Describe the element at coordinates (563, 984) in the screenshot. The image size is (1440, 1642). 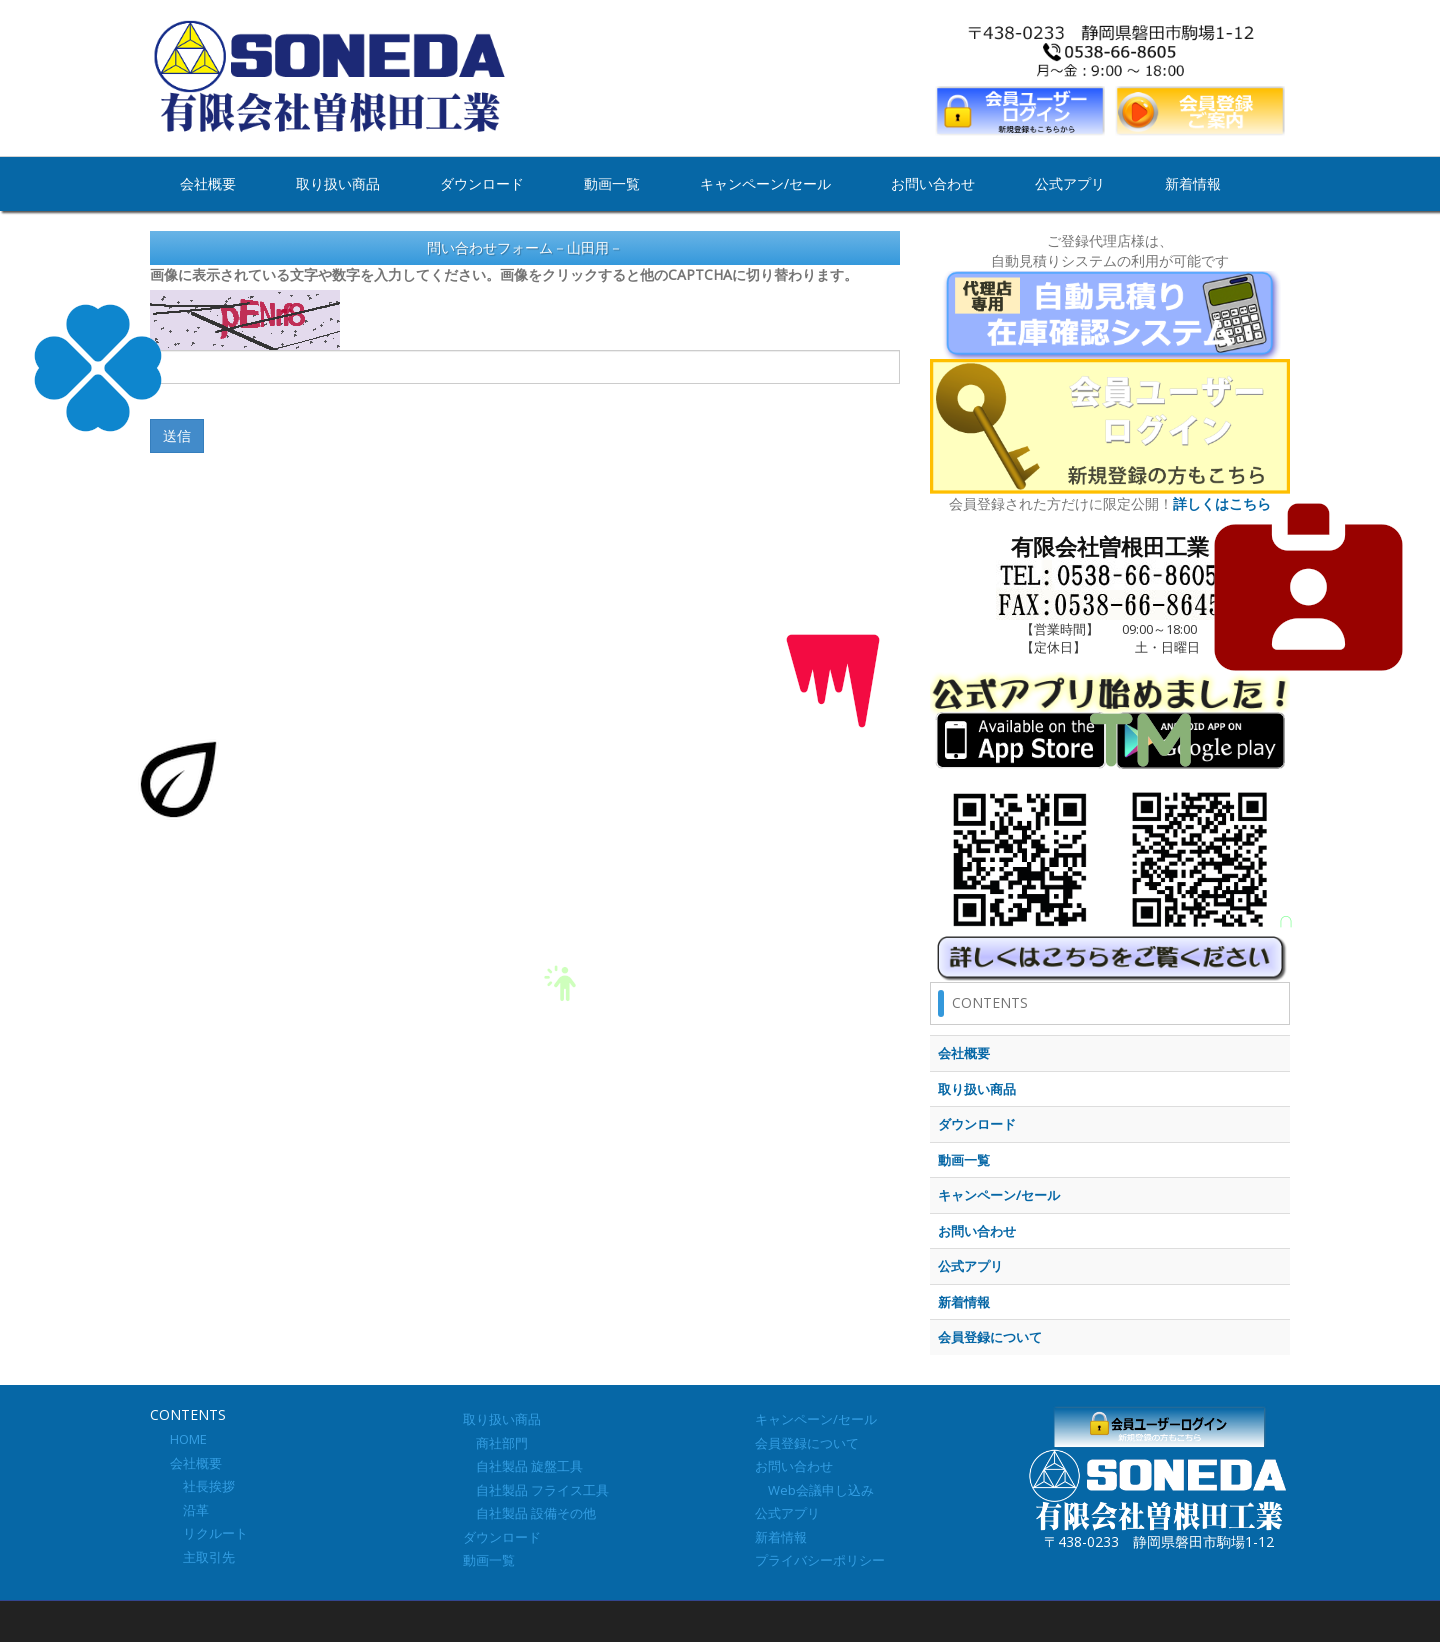
I see `indicates a person with high energy or activity` at that location.